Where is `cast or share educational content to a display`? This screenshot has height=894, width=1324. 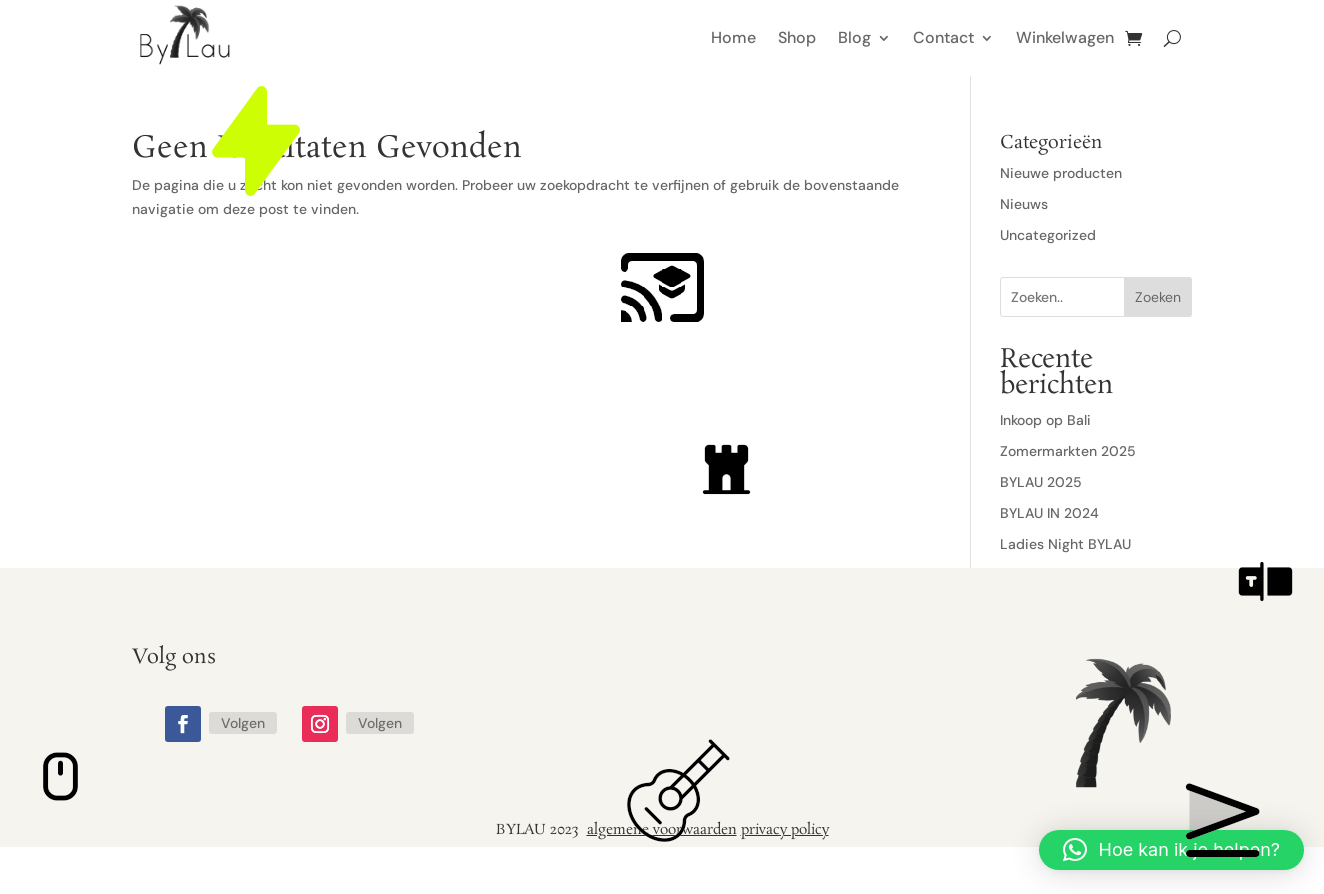
cast or share educational content to a display is located at coordinates (662, 287).